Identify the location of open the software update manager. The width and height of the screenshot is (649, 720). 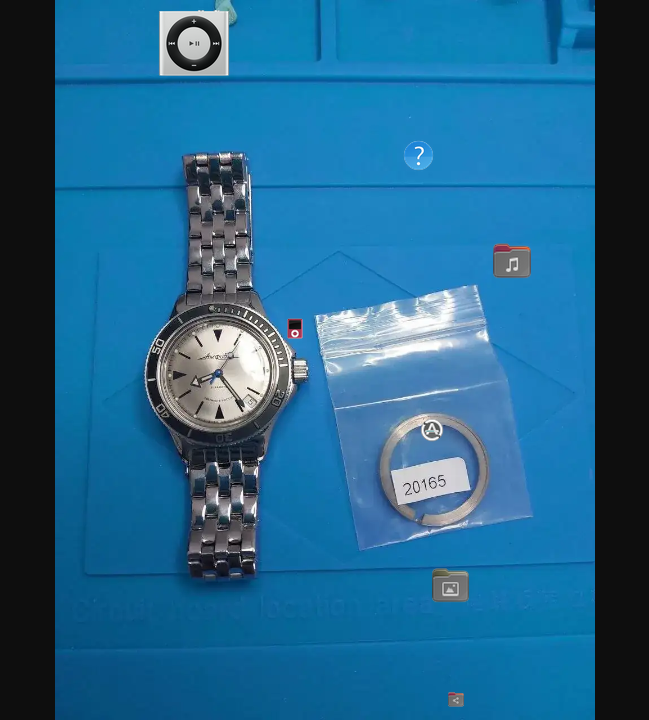
(432, 430).